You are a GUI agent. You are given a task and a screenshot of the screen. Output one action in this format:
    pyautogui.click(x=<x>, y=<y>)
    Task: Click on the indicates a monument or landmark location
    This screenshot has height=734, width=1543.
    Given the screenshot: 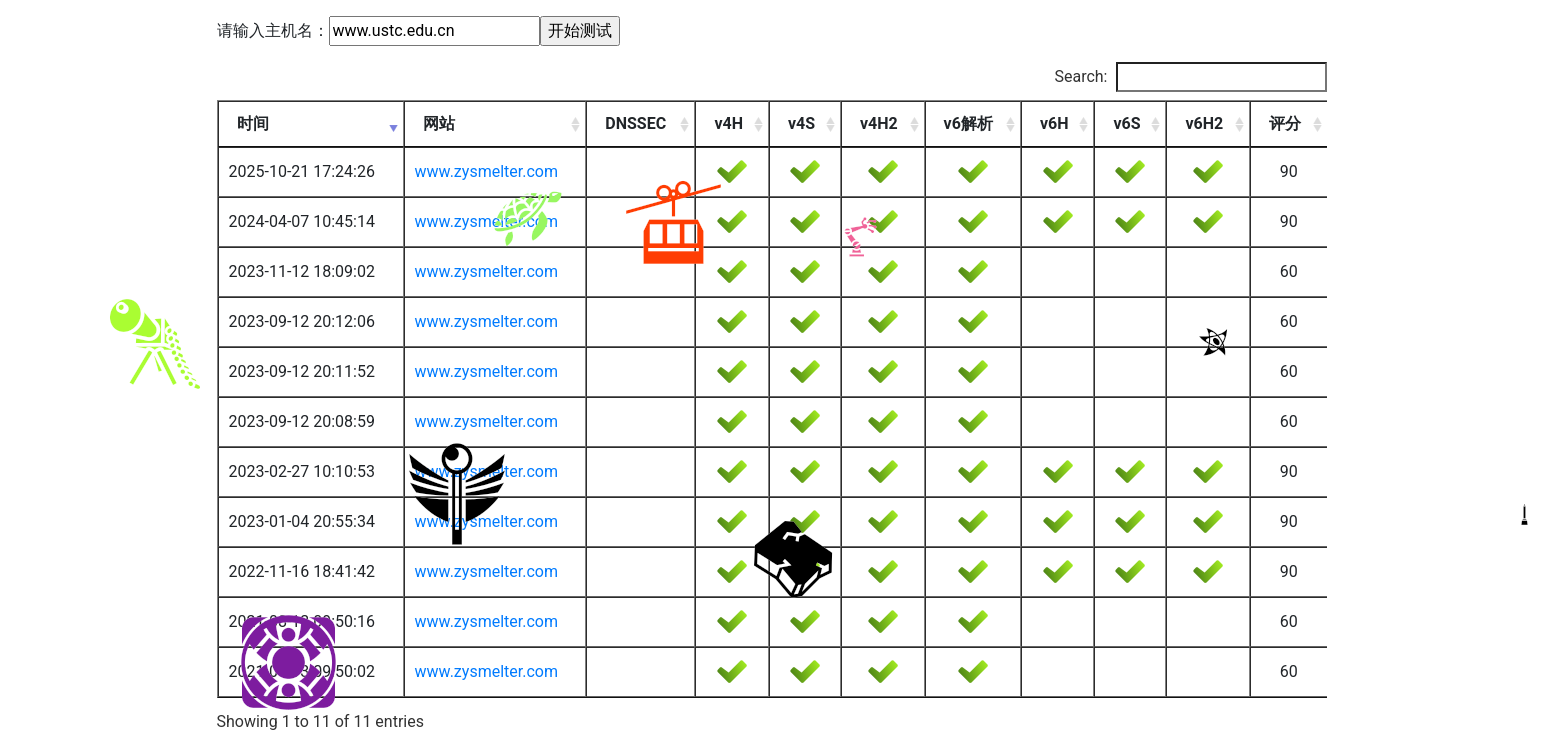 What is the action you would take?
    pyautogui.click(x=1524, y=514)
    